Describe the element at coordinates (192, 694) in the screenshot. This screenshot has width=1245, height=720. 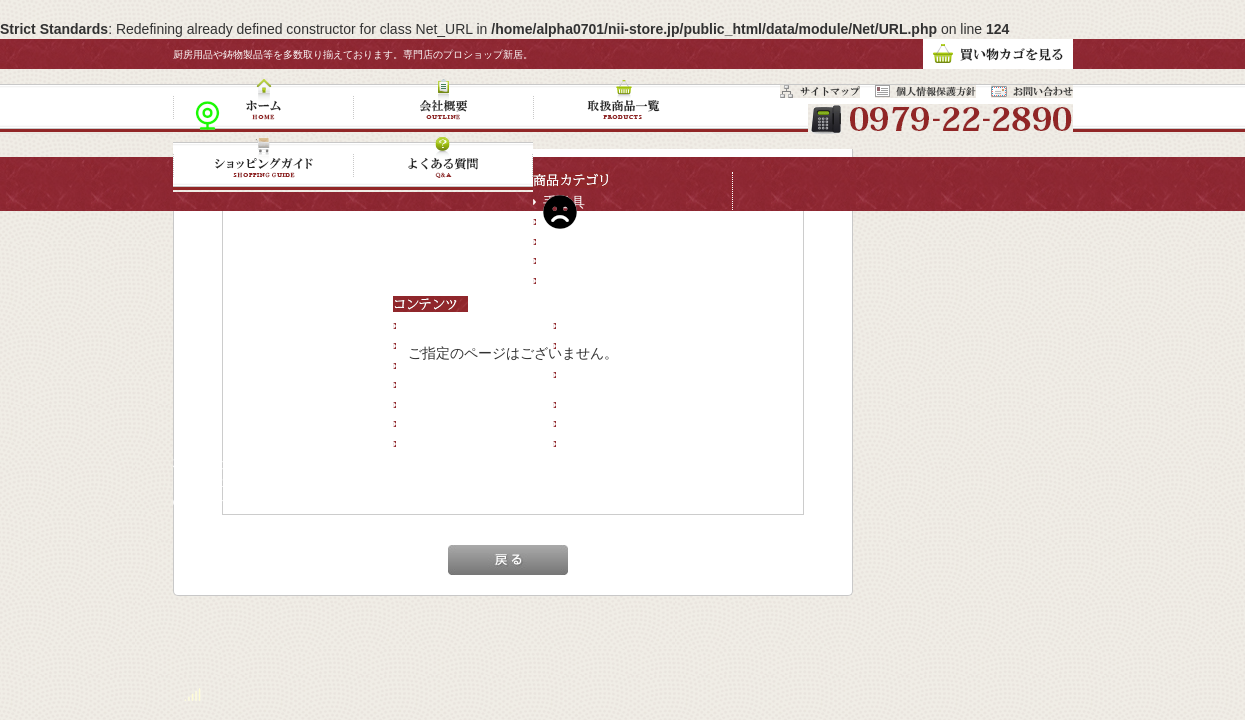
I see `indicates cellular or network signal strength` at that location.